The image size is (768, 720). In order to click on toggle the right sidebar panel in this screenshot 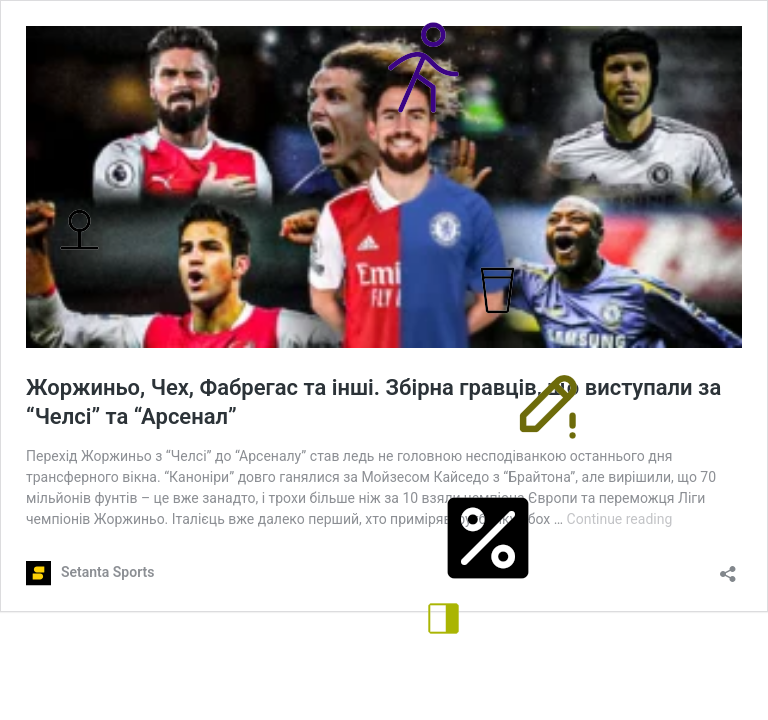, I will do `click(443, 618)`.